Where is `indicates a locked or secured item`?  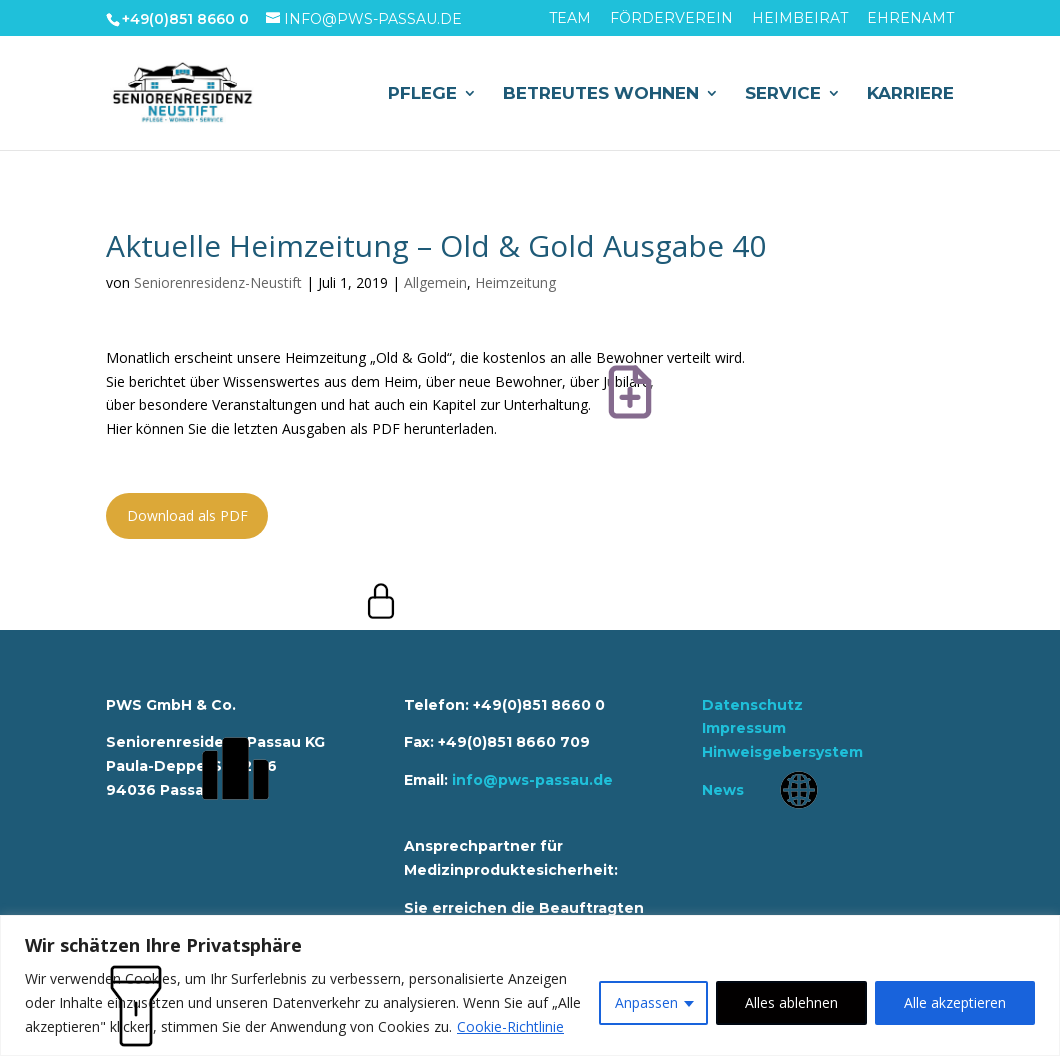
indicates a locked or secured item is located at coordinates (381, 601).